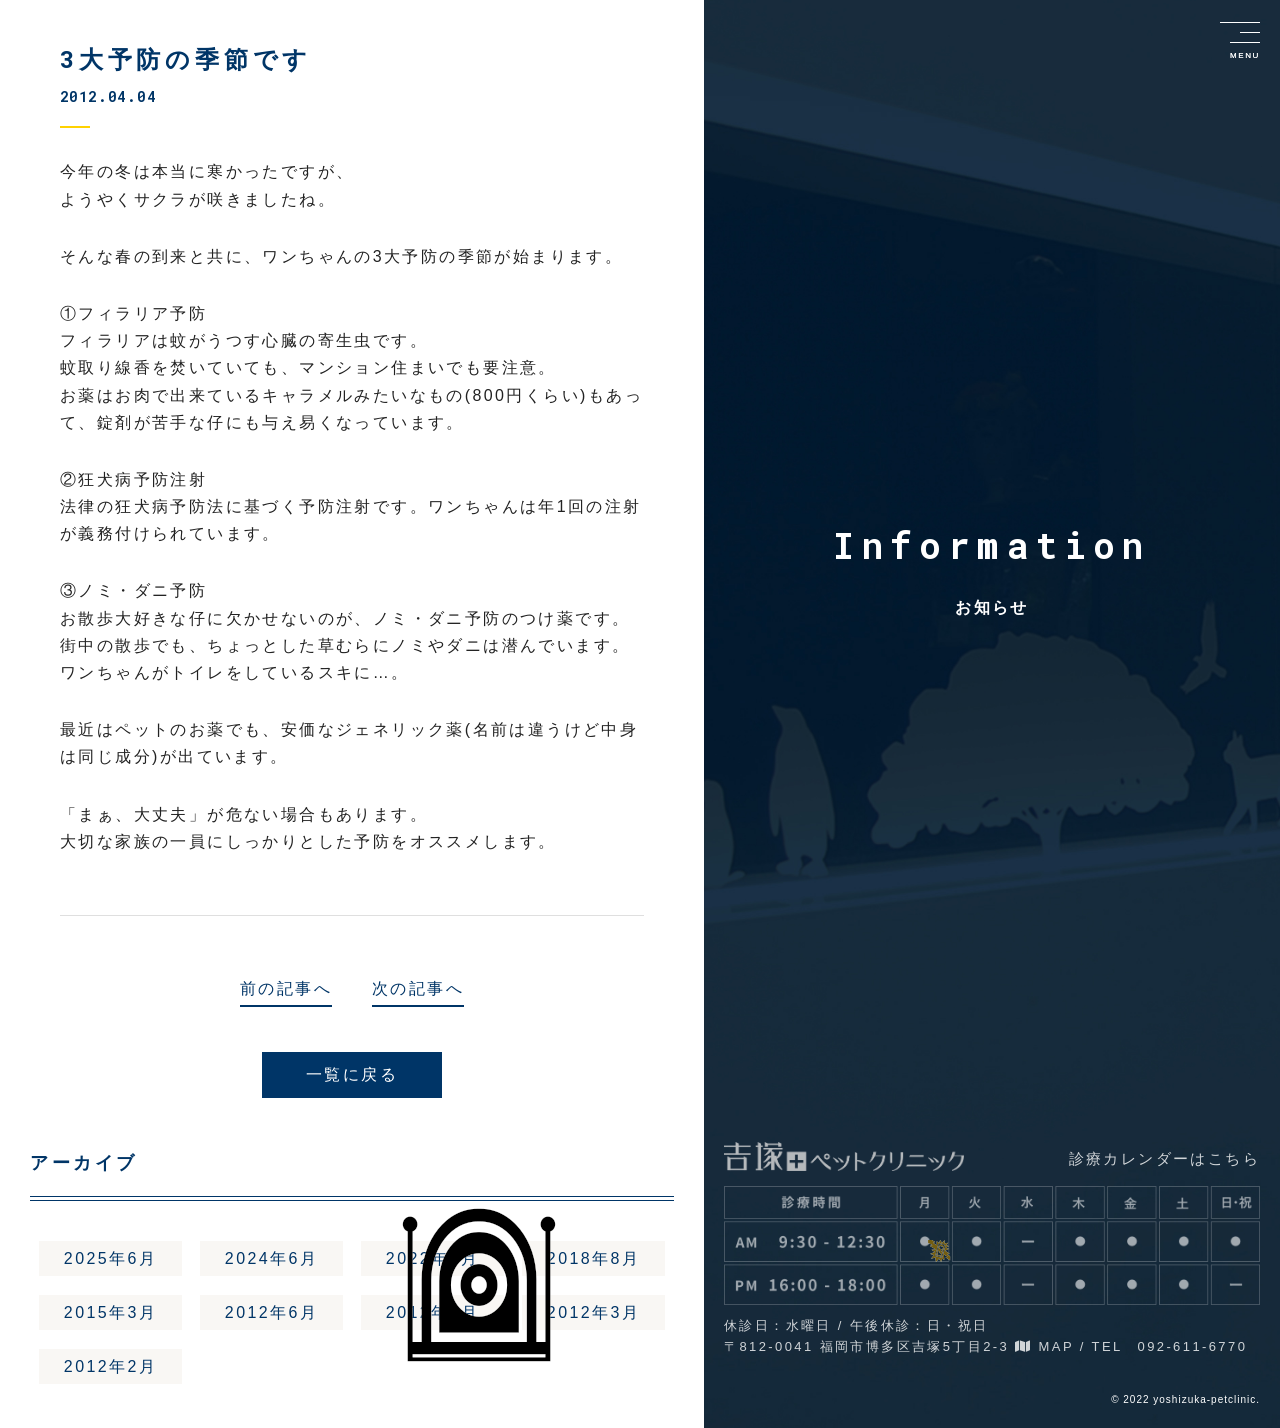 Image resolution: width=1280 pixels, height=1428 pixels. I want to click on access music or audio player, so click(479, 1285).